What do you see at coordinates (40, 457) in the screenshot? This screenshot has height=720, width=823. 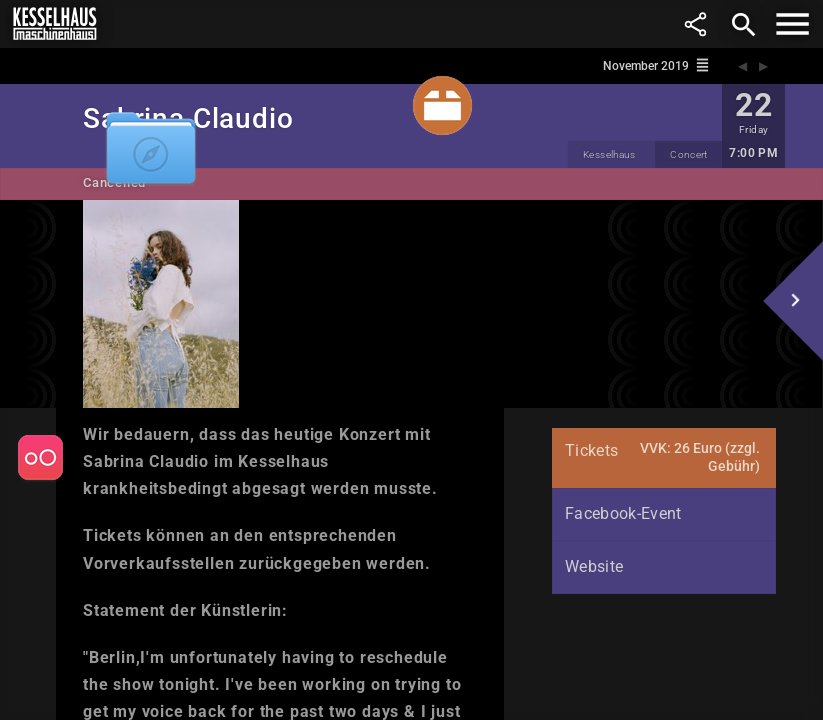 I see `launch genymotion android emulator` at bounding box center [40, 457].